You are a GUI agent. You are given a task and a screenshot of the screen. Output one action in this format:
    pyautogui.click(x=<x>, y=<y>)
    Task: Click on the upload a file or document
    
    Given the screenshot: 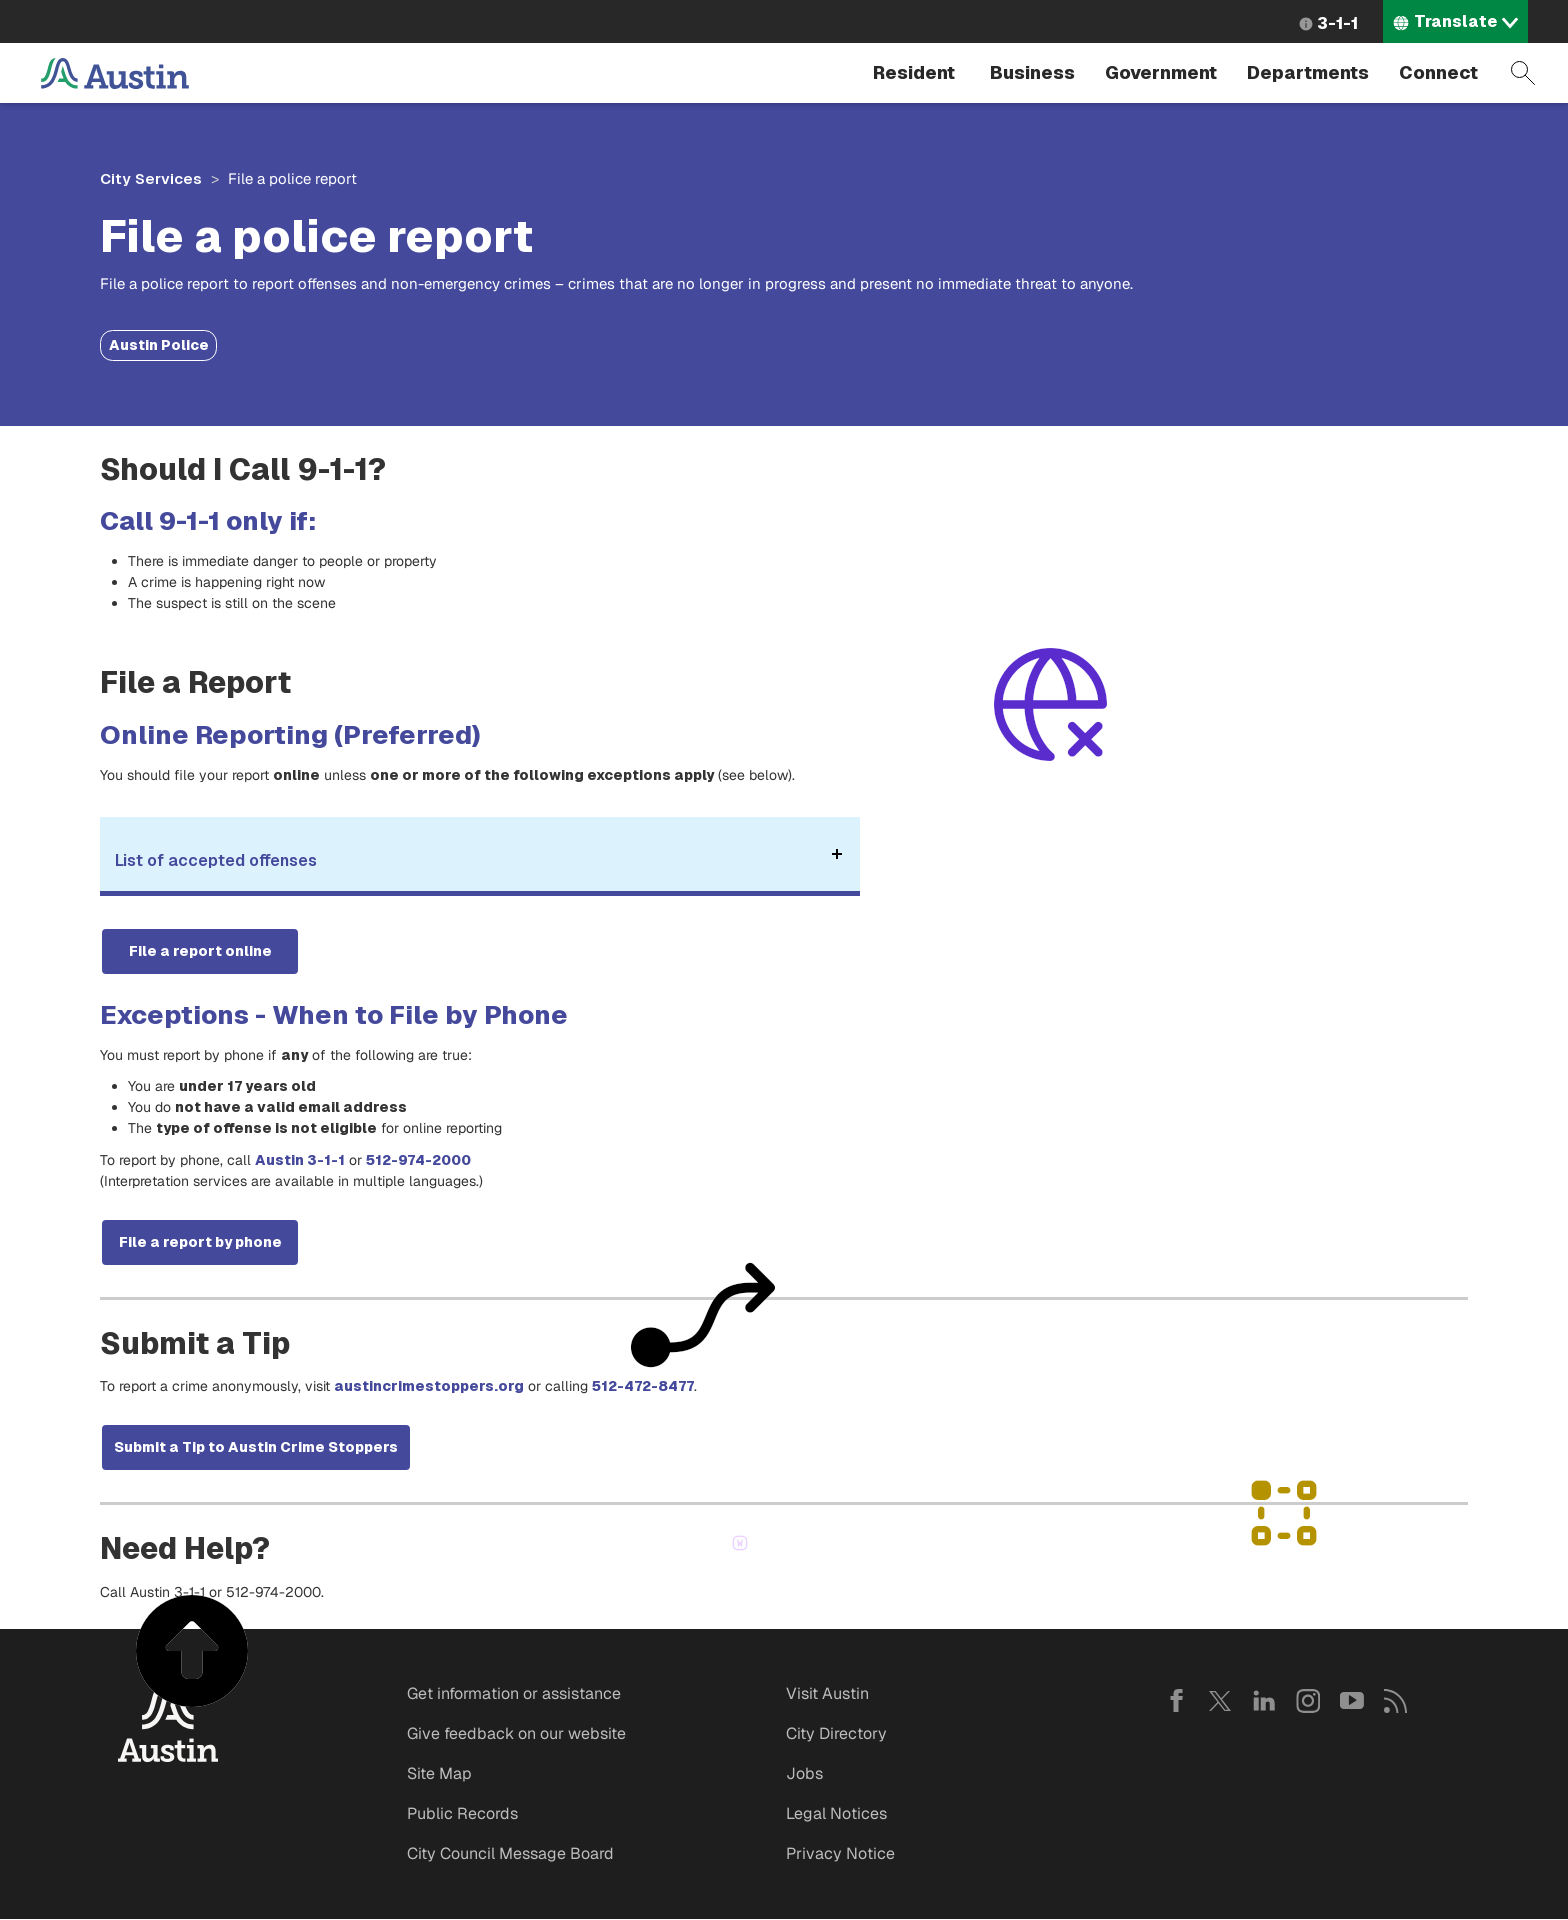 What is the action you would take?
    pyautogui.click(x=192, y=1651)
    